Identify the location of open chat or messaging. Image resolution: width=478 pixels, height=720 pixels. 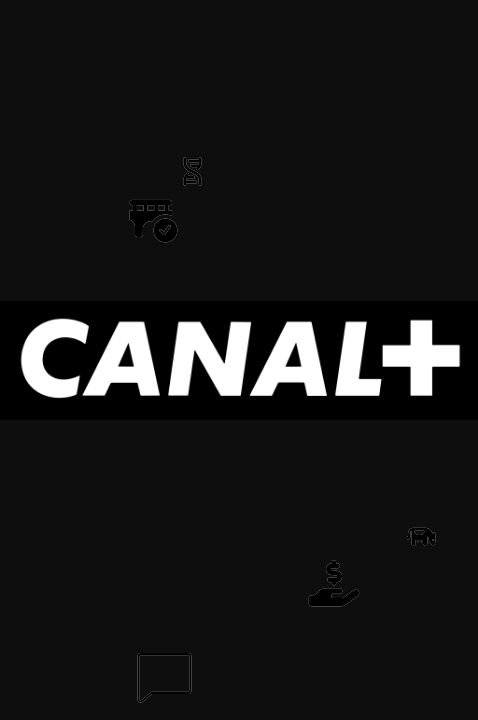
(164, 673).